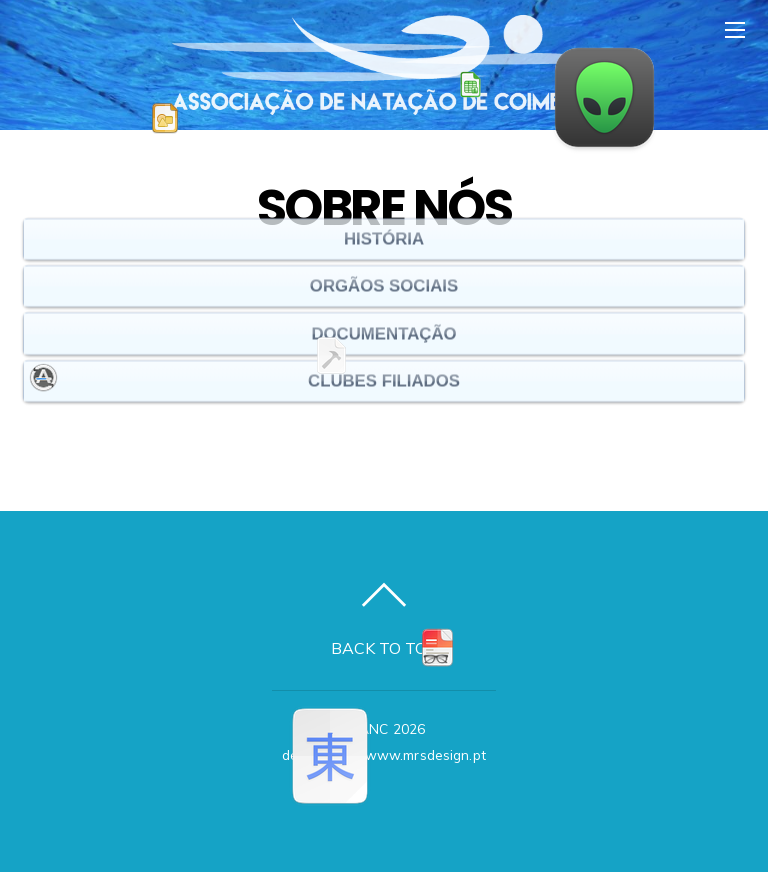 This screenshot has width=768, height=872. What do you see at coordinates (165, 118) in the screenshot?
I see `a libreoffice draw document file` at bounding box center [165, 118].